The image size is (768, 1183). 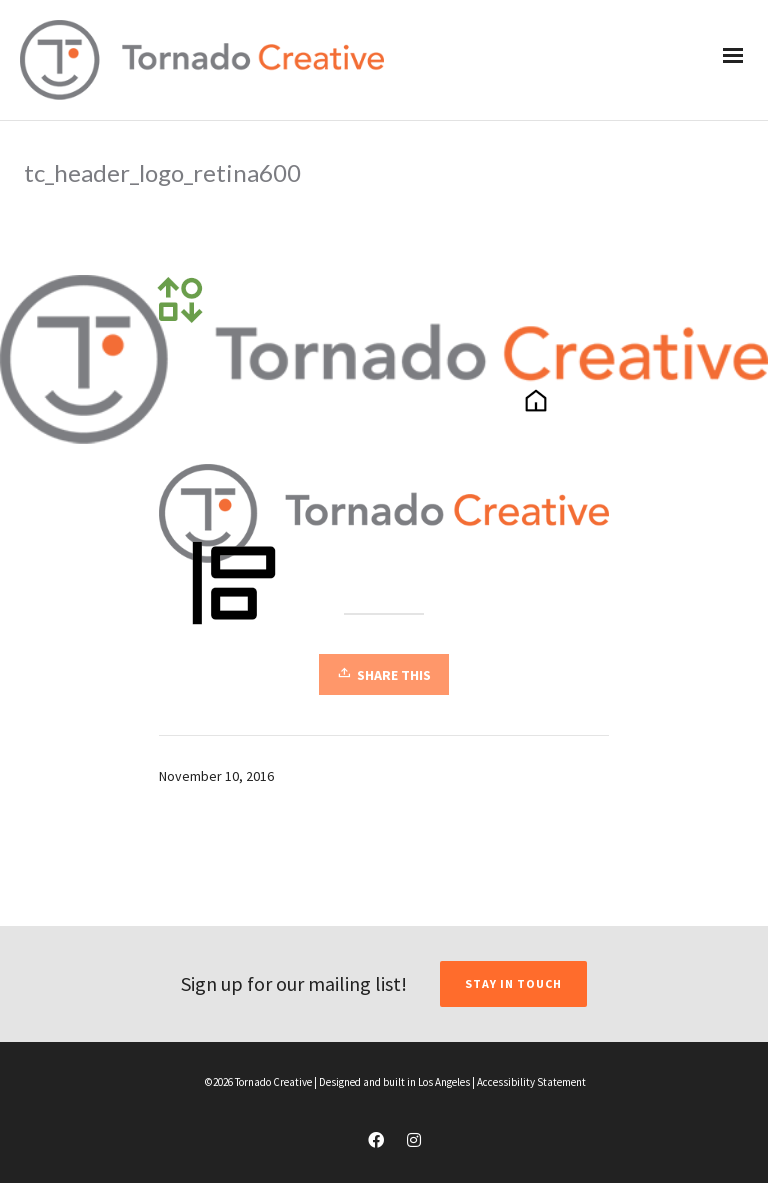 I want to click on swap or exchange items, so click(x=180, y=300).